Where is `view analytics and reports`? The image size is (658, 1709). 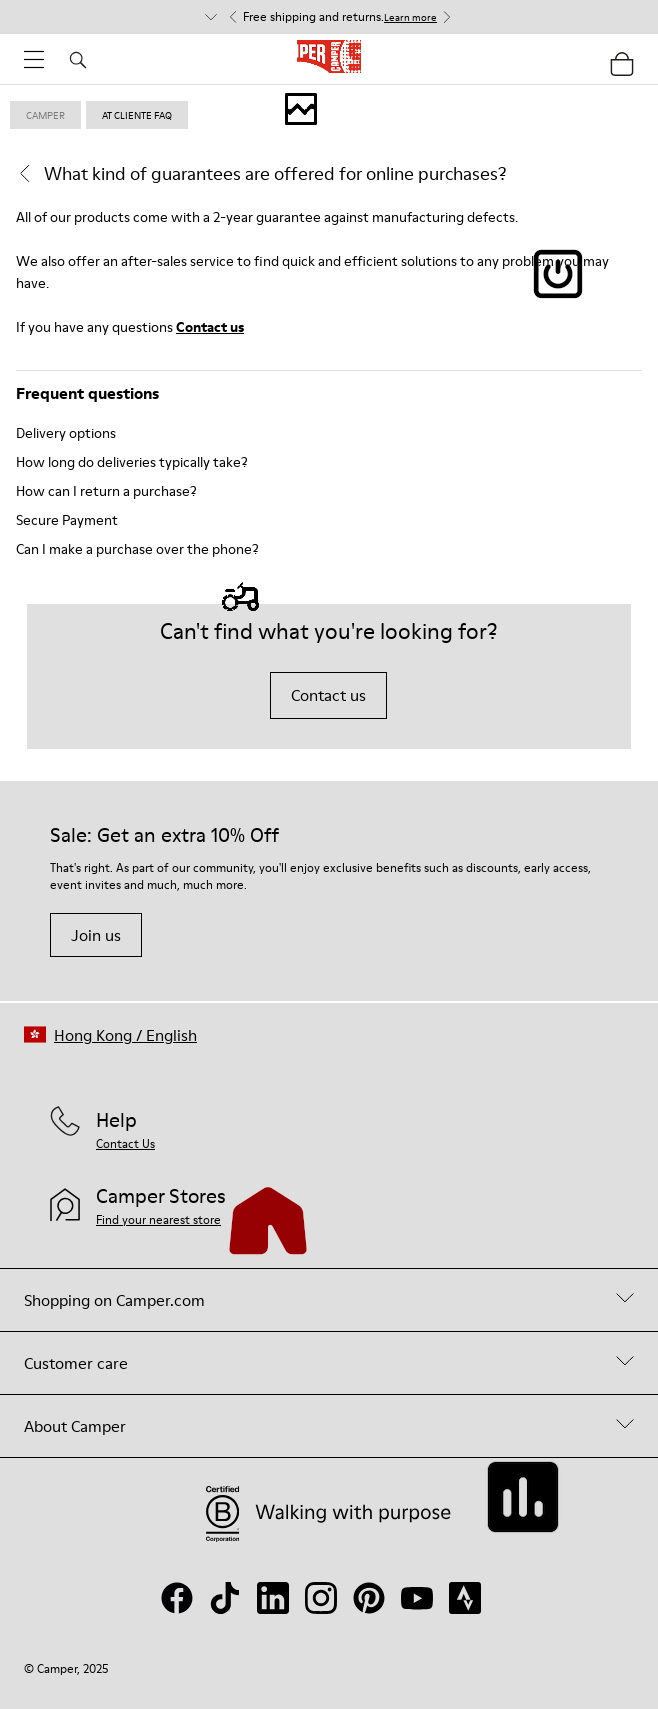 view analytics and reports is located at coordinates (523, 1497).